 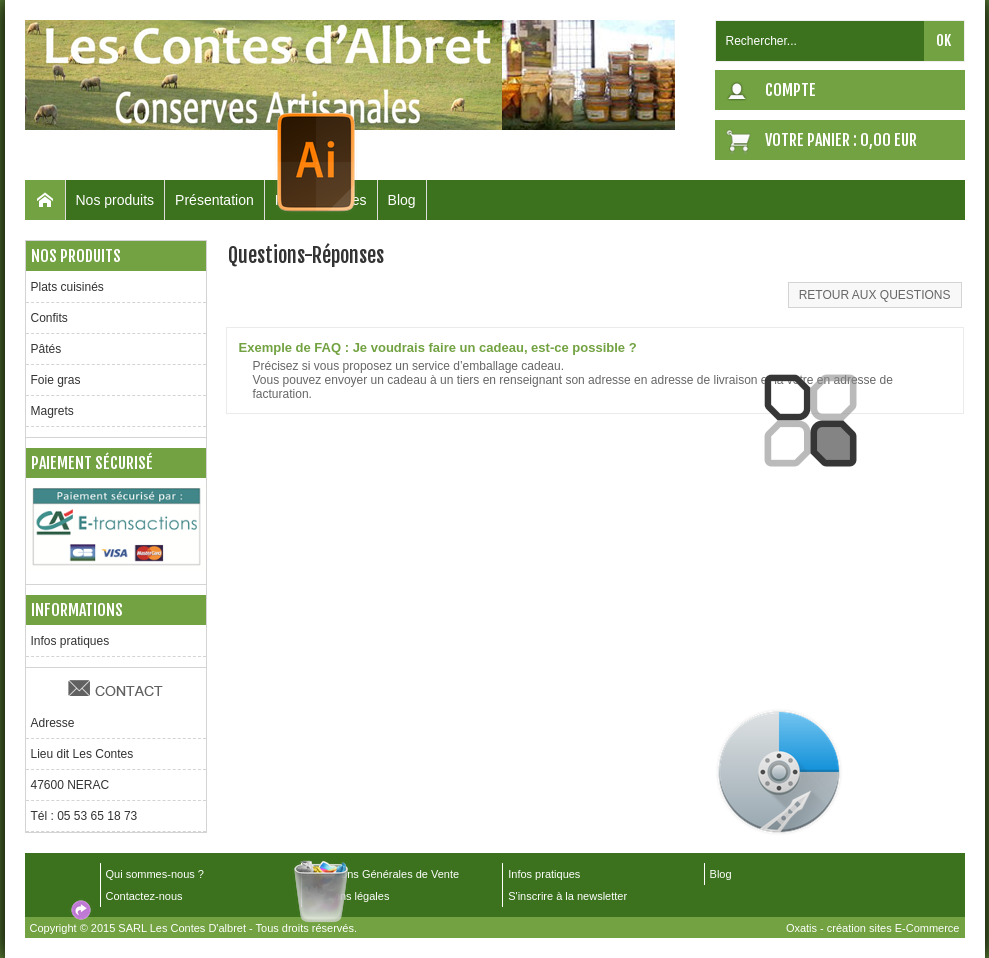 What do you see at coordinates (316, 162) in the screenshot?
I see `an Adobe Illustrator file` at bounding box center [316, 162].